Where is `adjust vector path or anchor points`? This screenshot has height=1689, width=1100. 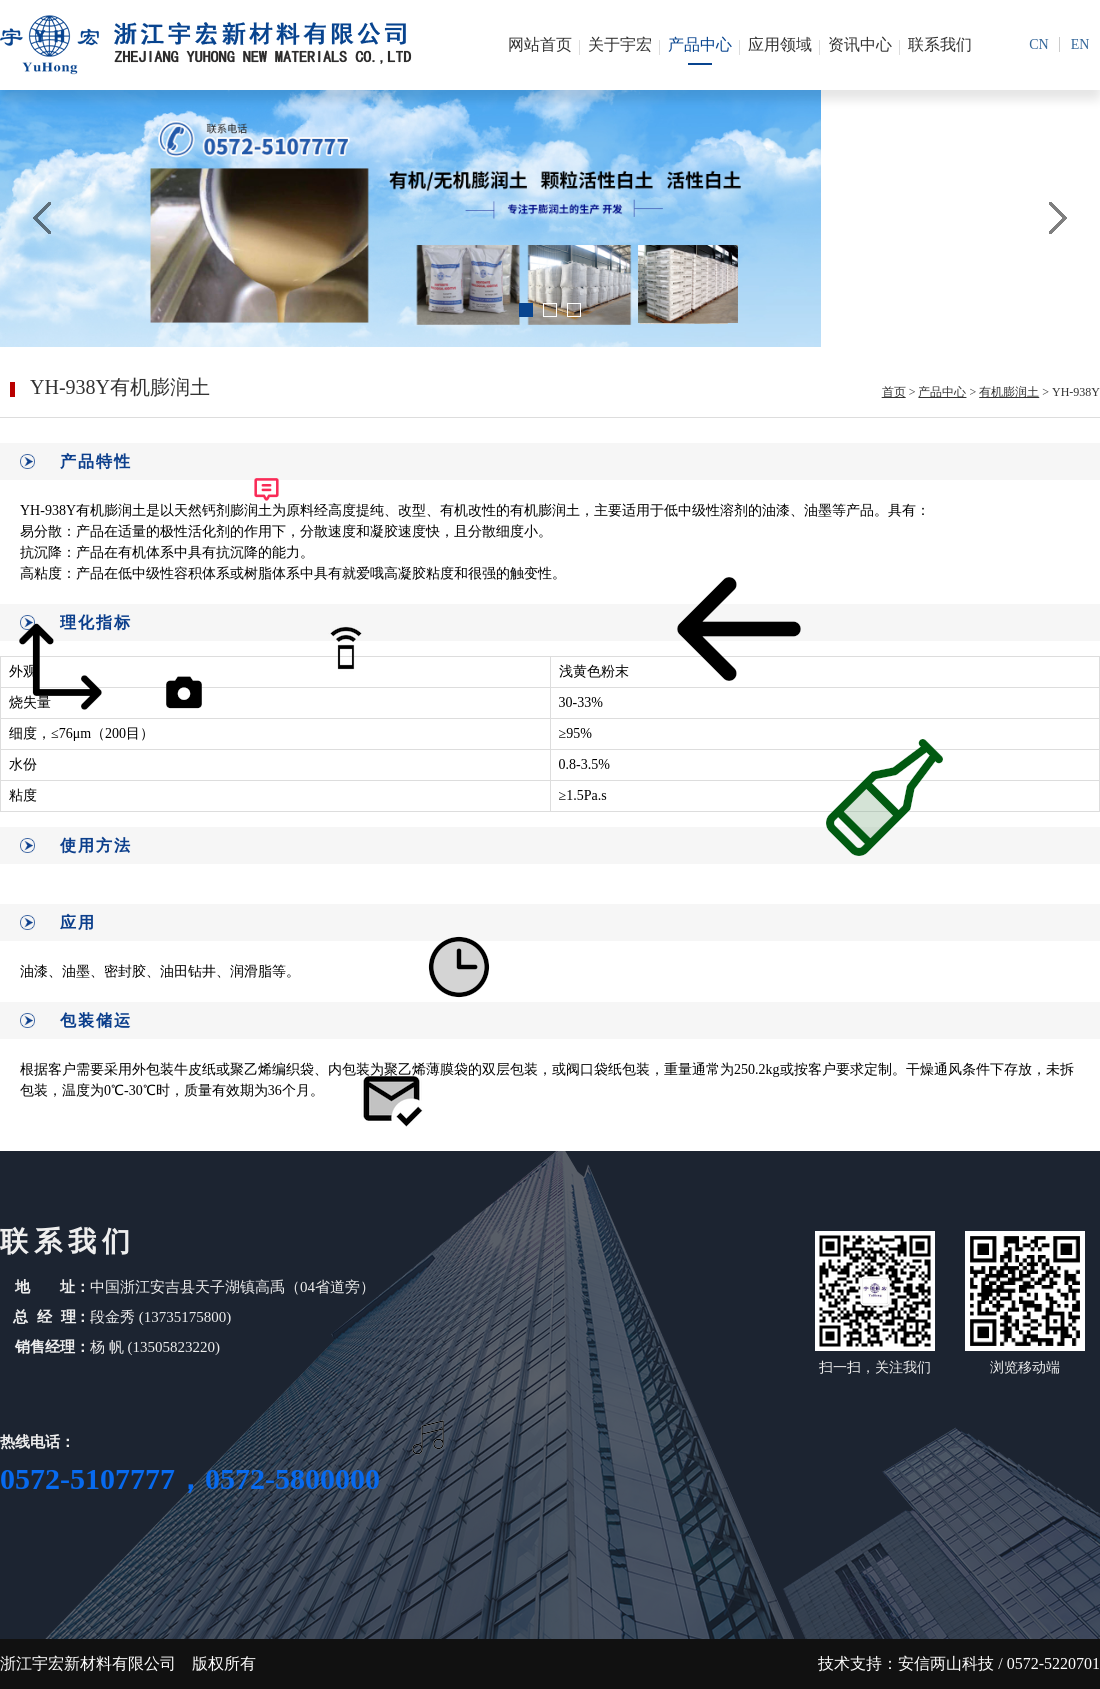 adjust vector path or anchor points is located at coordinates (57, 665).